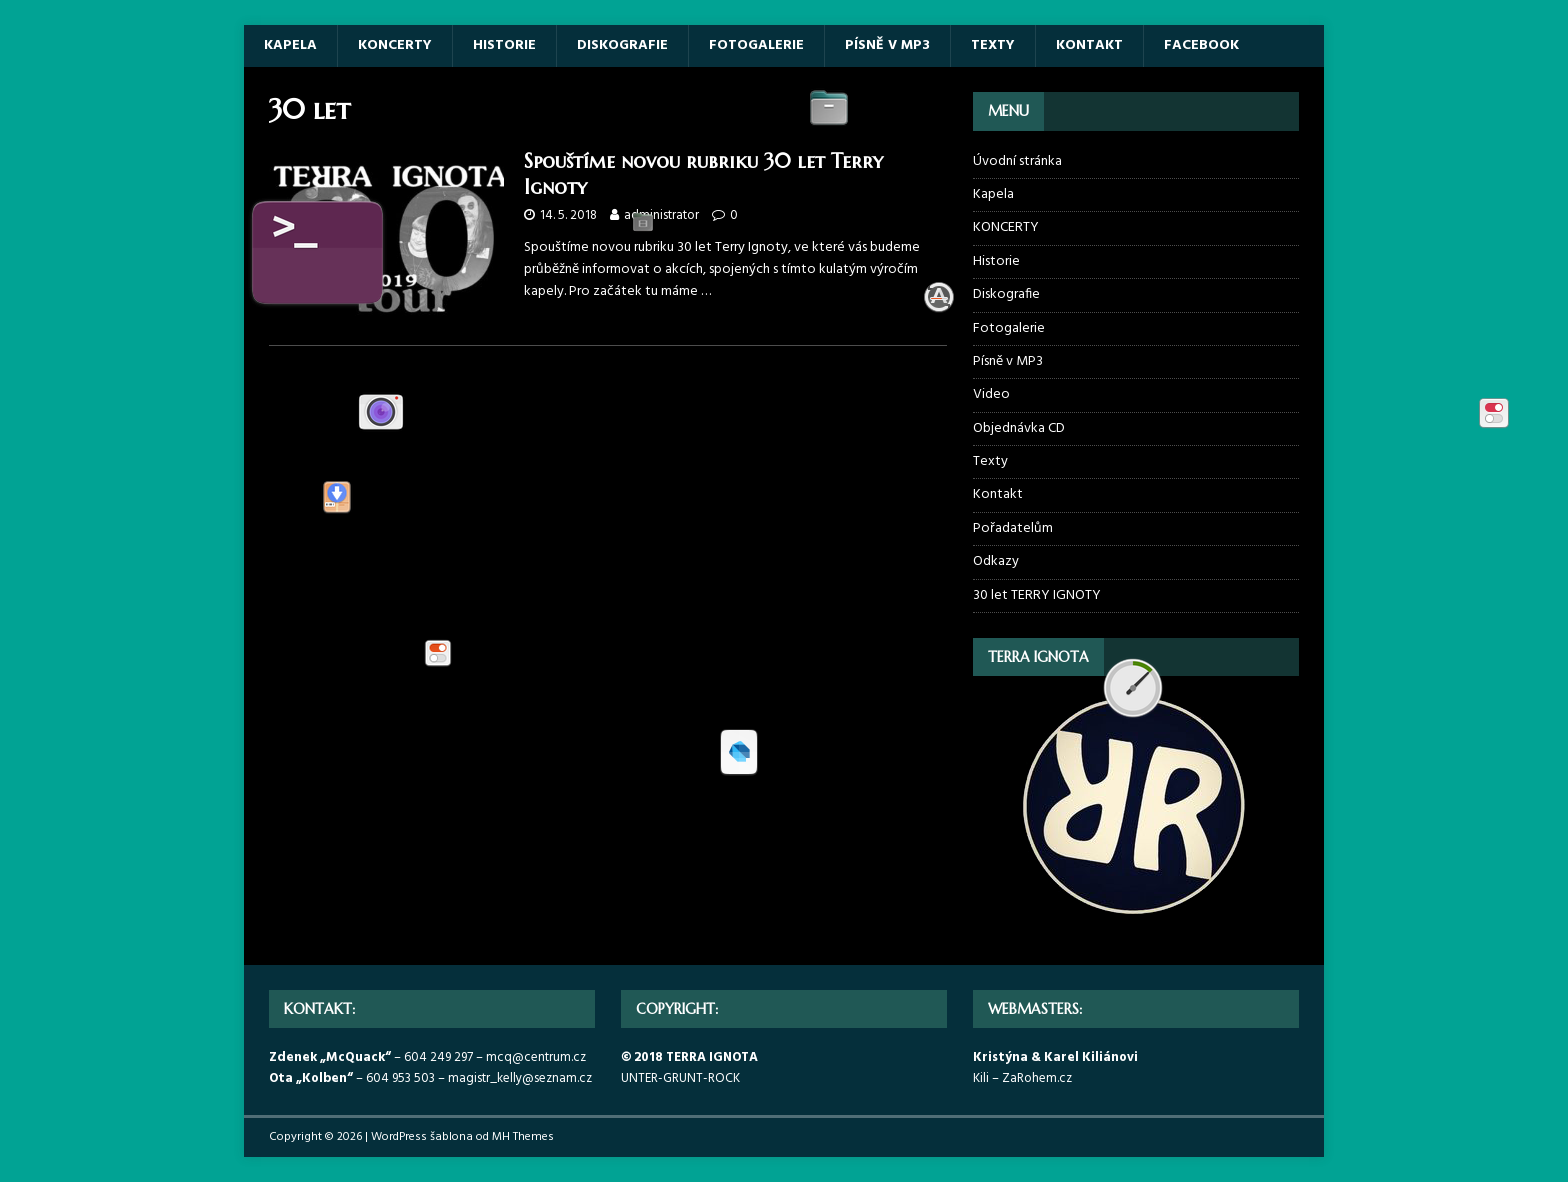  Describe the element at coordinates (829, 107) in the screenshot. I see `open file manager application` at that location.